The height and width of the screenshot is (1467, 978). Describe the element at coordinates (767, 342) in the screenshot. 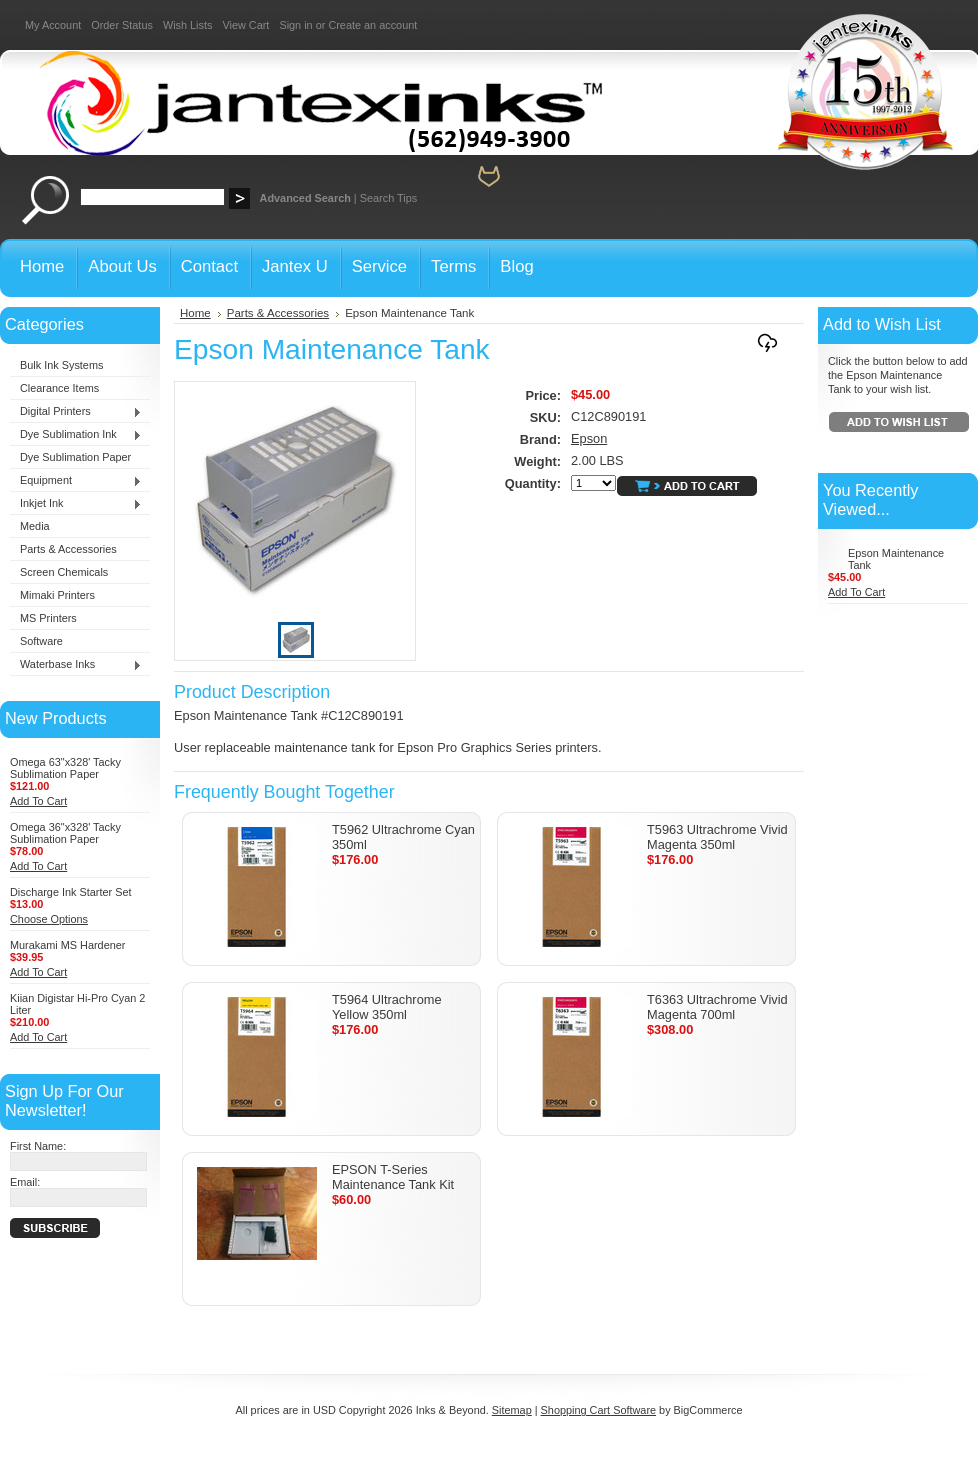

I see `indicates thunderstorm or severe weather conditions` at that location.